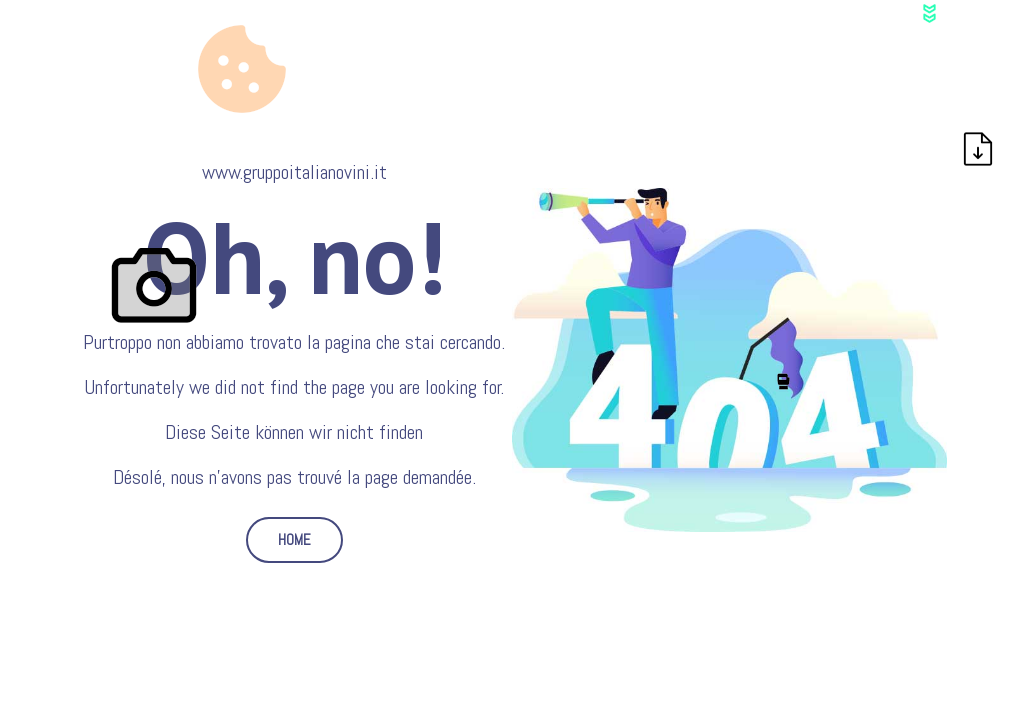  What do you see at coordinates (154, 287) in the screenshot?
I see `take a photo` at bounding box center [154, 287].